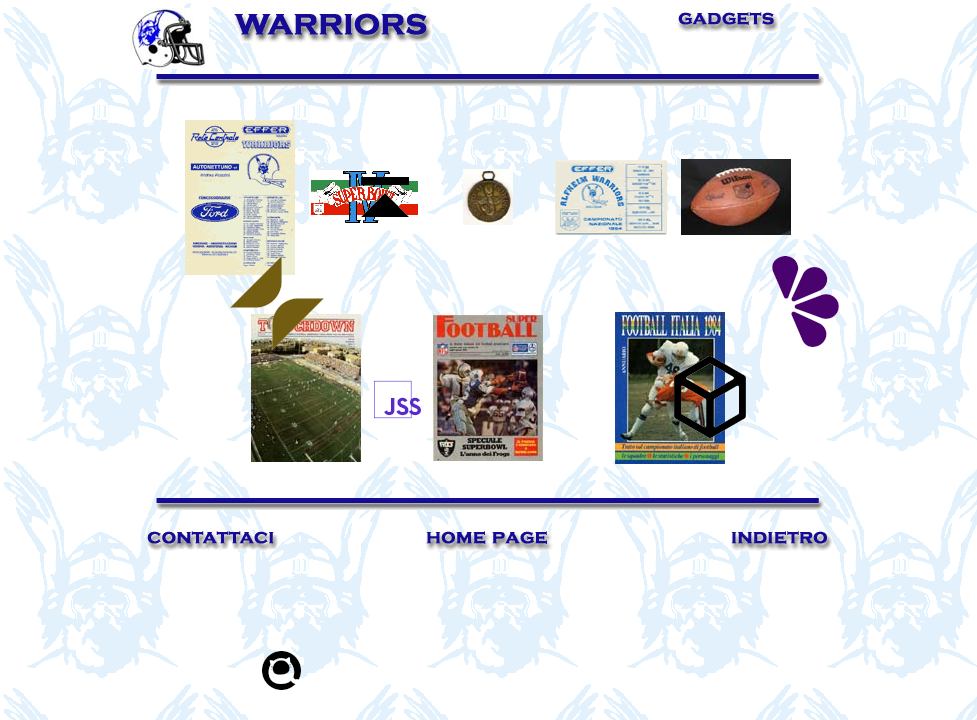 Image resolution: width=977 pixels, height=720 pixels. Describe the element at coordinates (397, 399) in the screenshot. I see `JSS (JavaScript Style Sheets) library logo` at that location.